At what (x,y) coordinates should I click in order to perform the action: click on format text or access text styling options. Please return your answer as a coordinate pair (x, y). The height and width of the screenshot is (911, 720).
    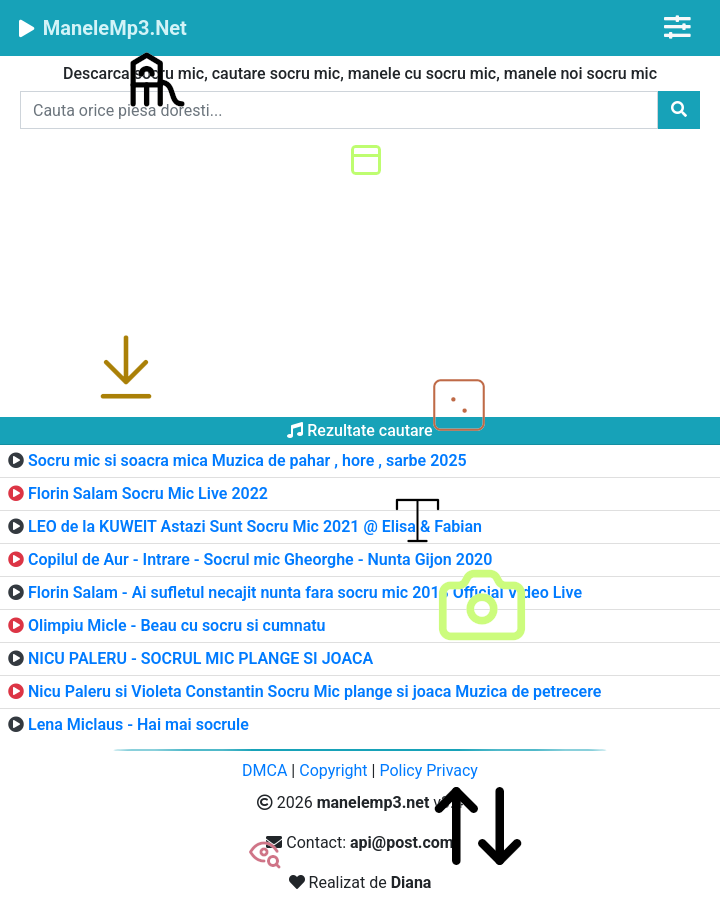
    Looking at the image, I should click on (417, 520).